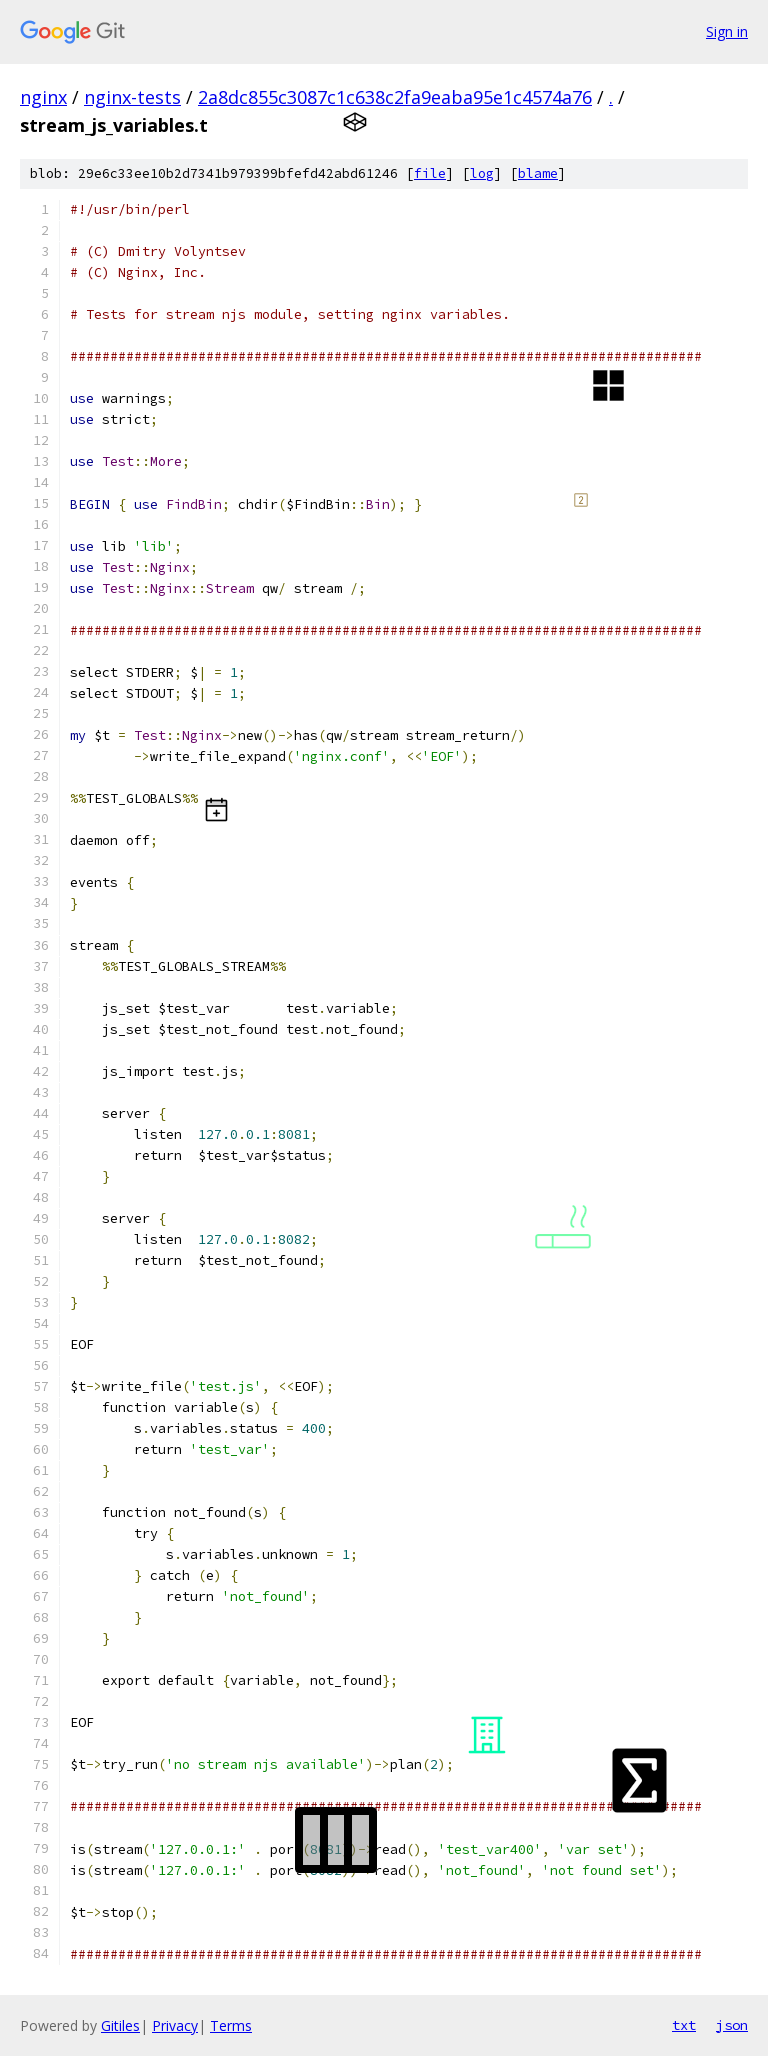 This screenshot has height=2056, width=768. Describe the element at coordinates (639, 1780) in the screenshot. I see `calculate sum or total` at that location.